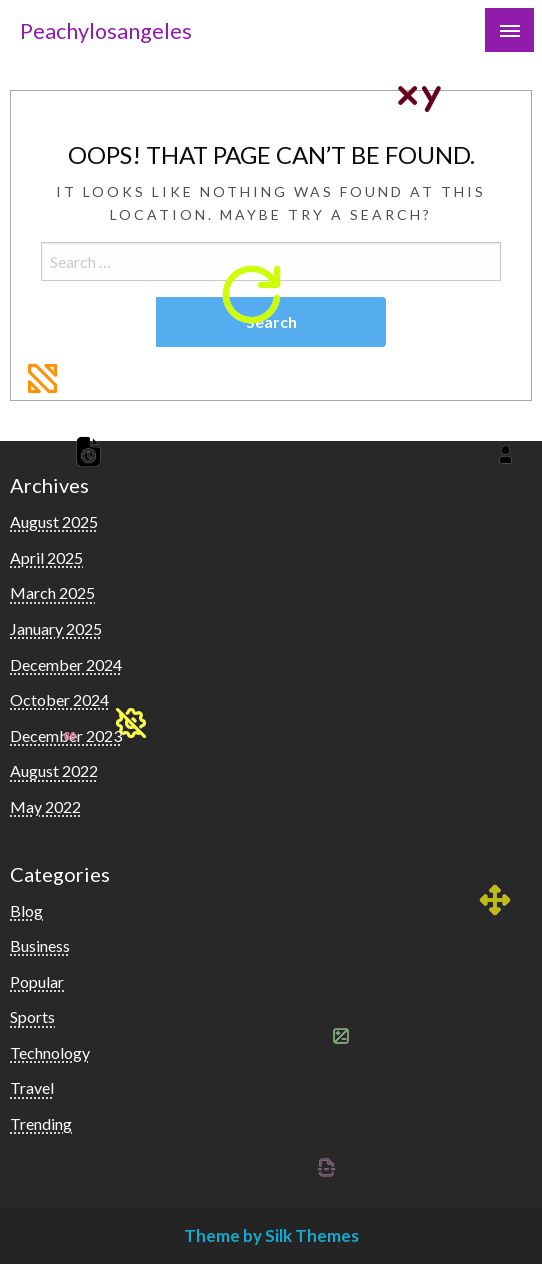  What do you see at coordinates (42, 378) in the screenshot?
I see `open apple news app` at bounding box center [42, 378].